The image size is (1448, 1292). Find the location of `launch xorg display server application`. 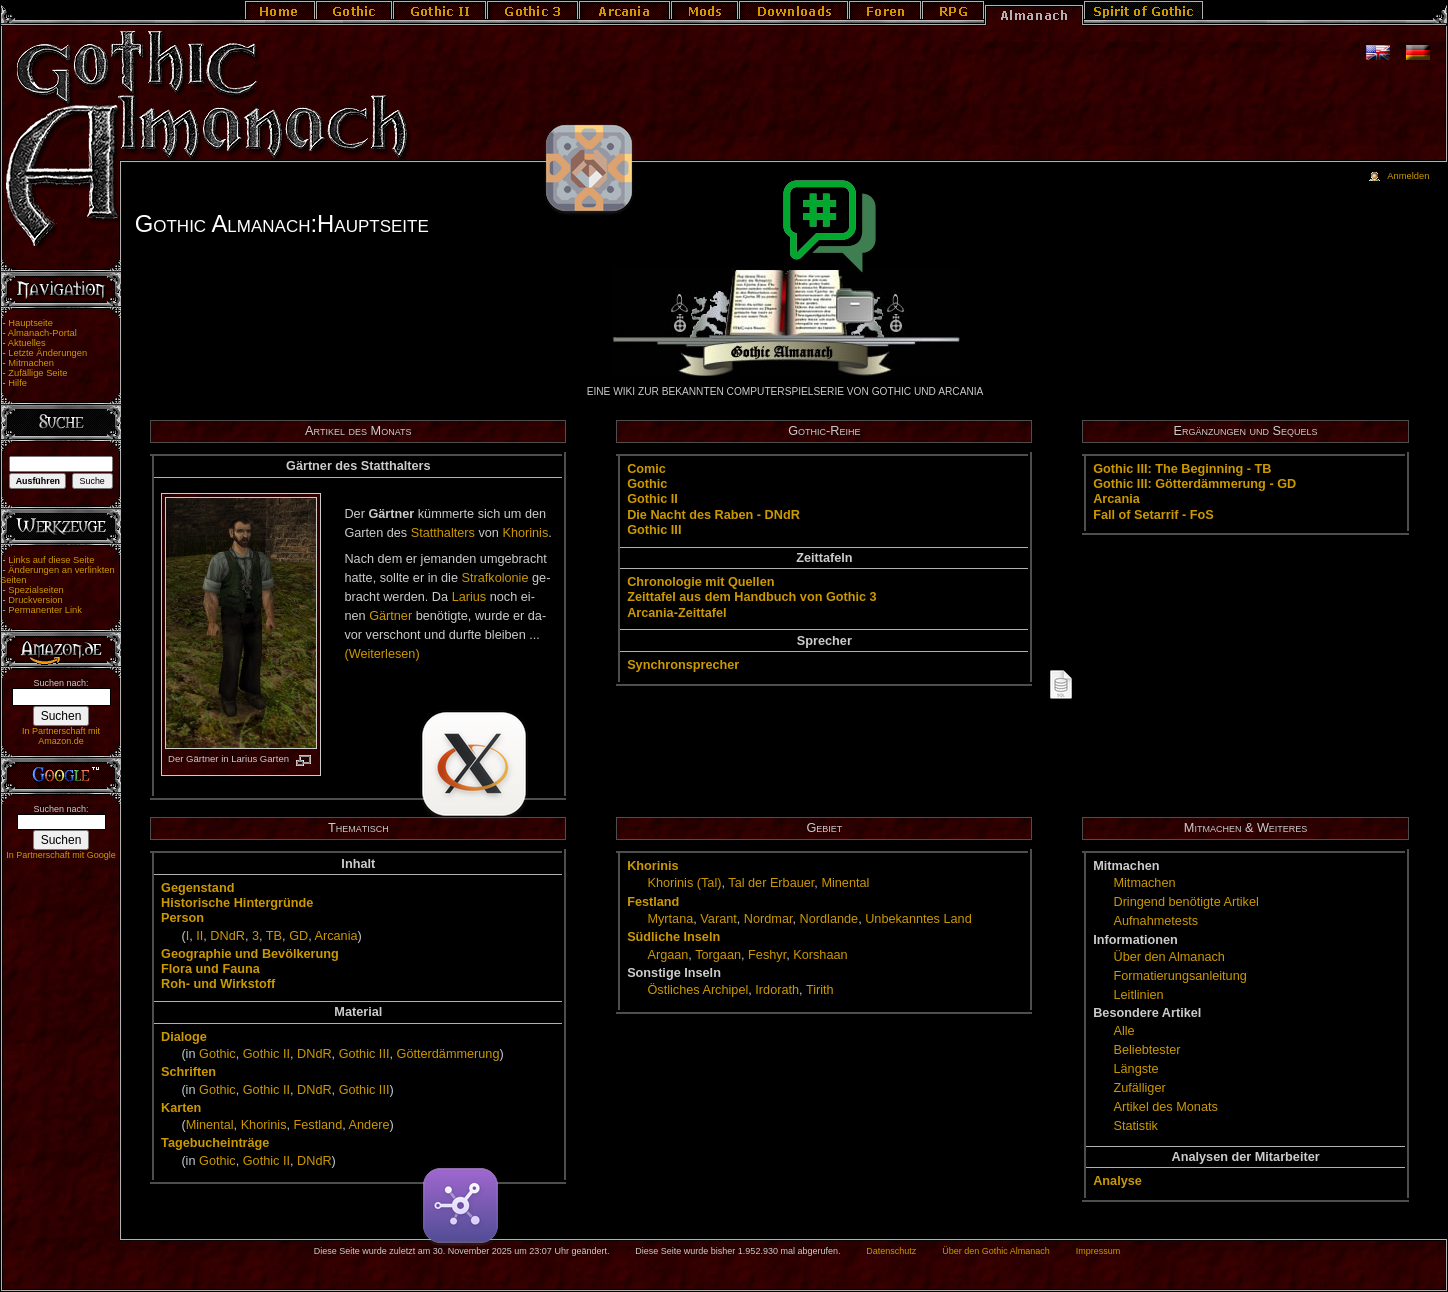

launch xorg display server application is located at coordinates (474, 764).